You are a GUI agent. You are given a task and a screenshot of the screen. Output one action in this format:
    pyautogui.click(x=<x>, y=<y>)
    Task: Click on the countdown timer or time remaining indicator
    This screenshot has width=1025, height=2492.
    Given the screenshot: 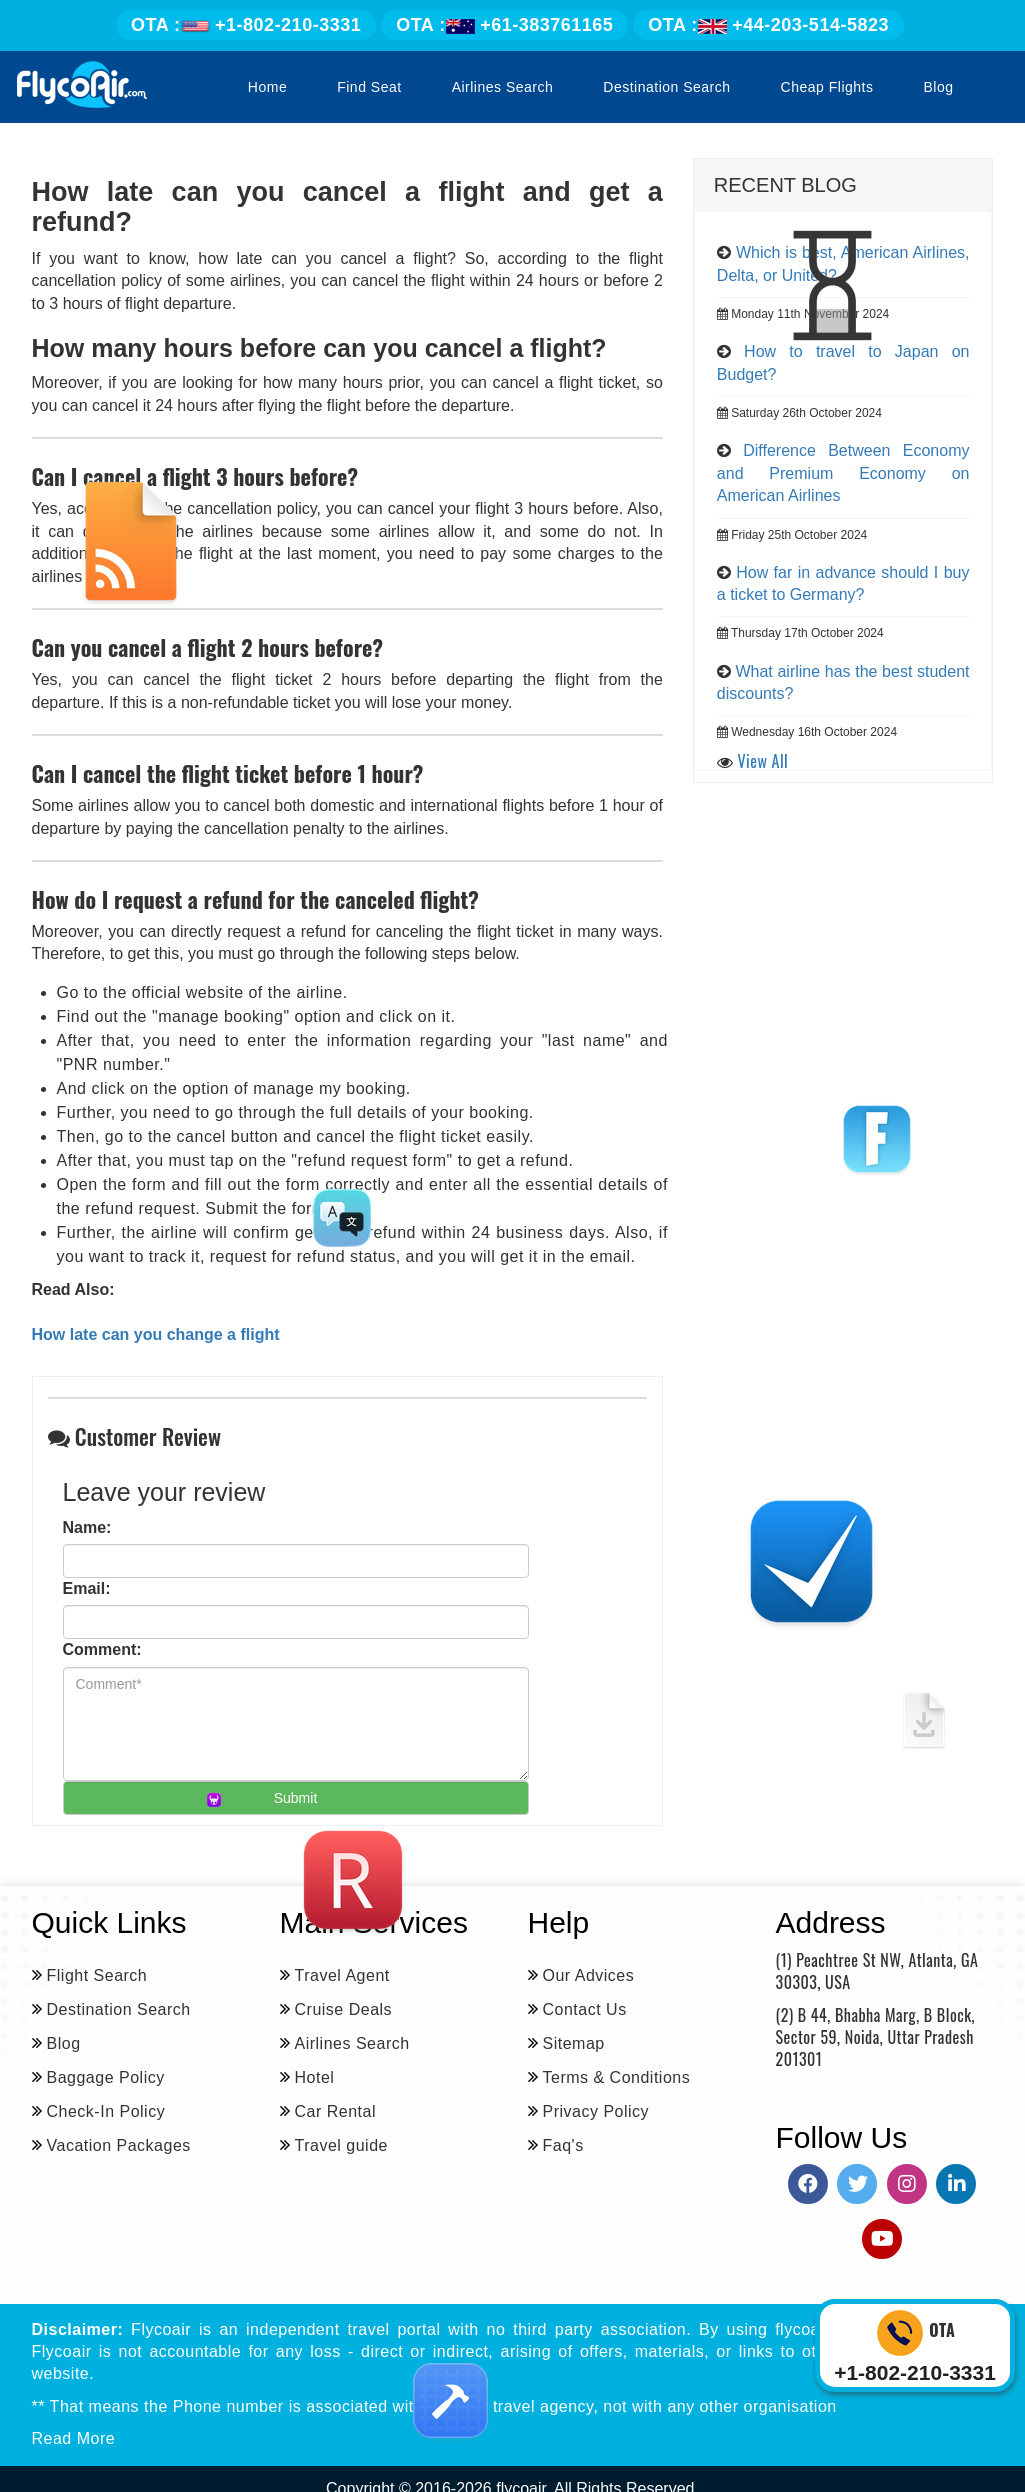 What is the action you would take?
    pyautogui.click(x=832, y=285)
    